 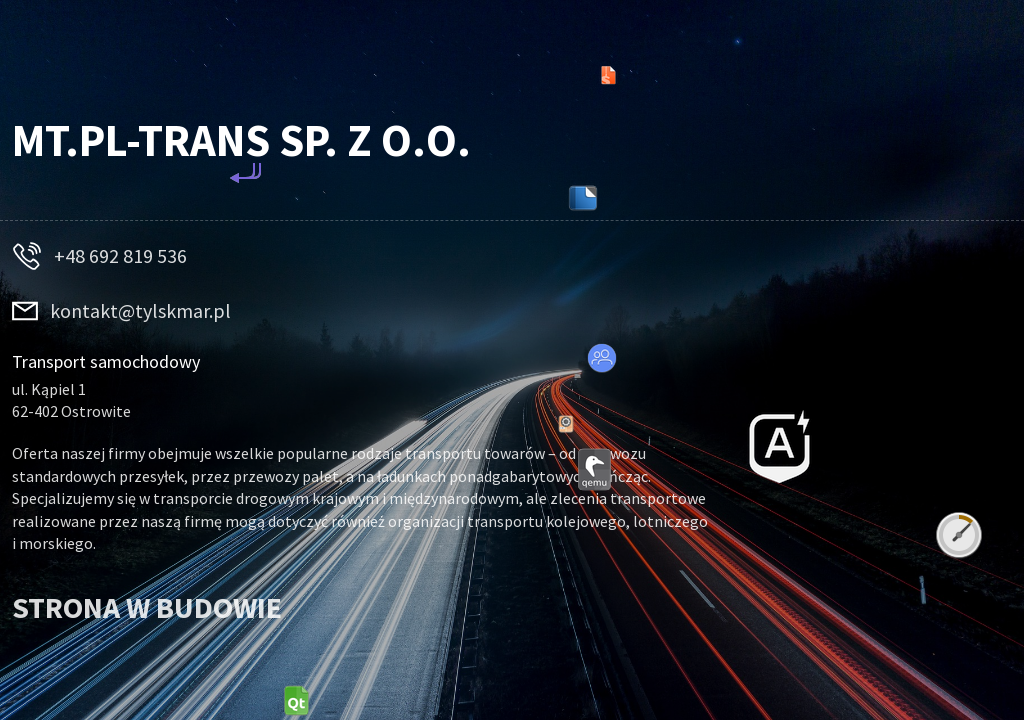 What do you see at coordinates (245, 171) in the screenshot?
I see `reply to all recipients of an email` at bounding box center [245, 171].